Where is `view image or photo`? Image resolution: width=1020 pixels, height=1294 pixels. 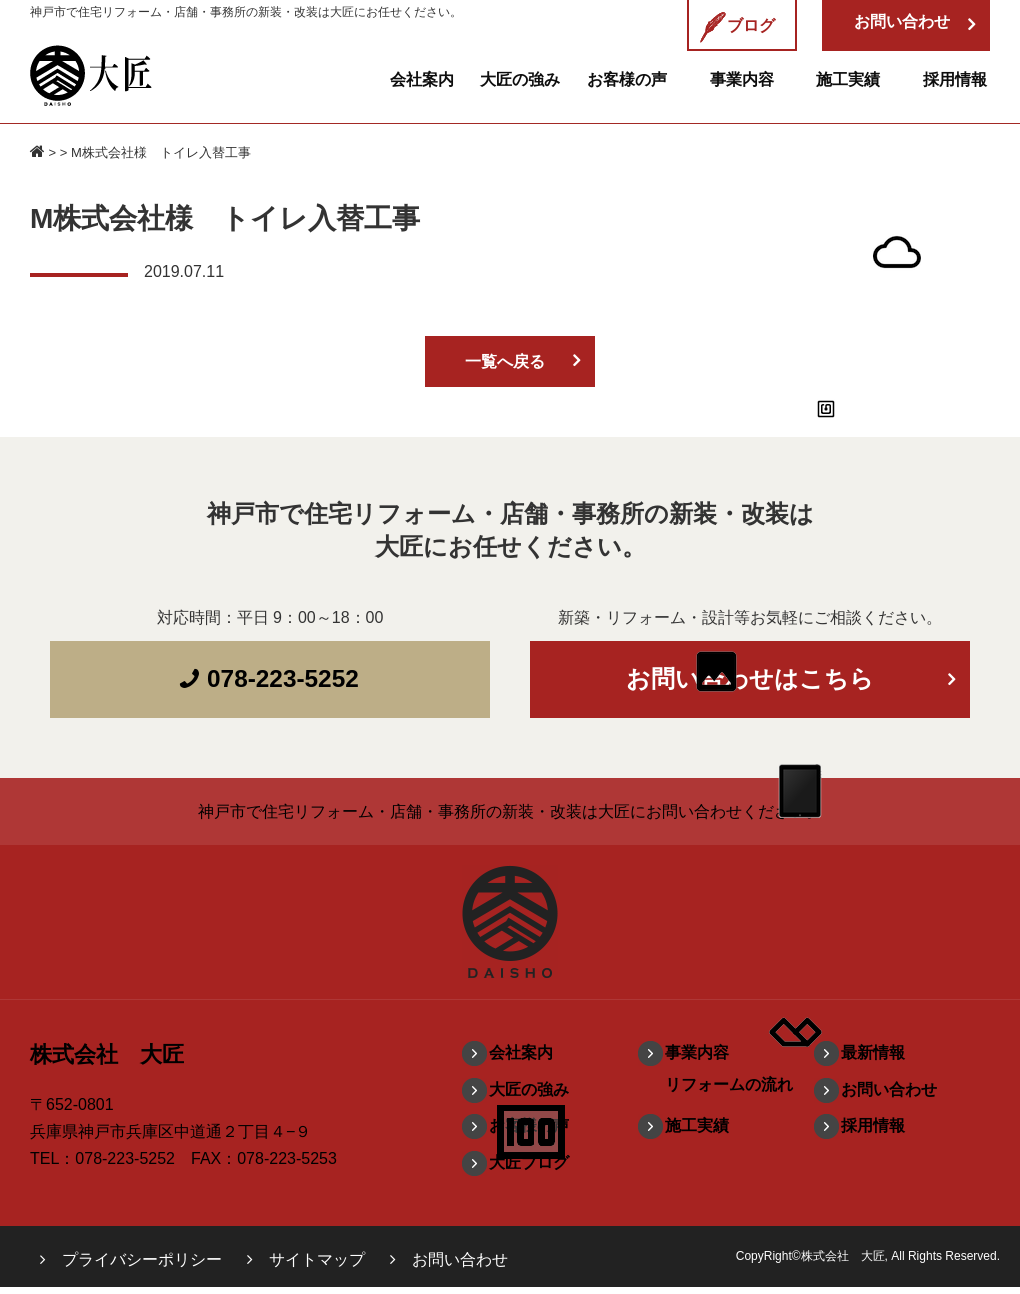
view image or photo is located at coordinates (716, 671).